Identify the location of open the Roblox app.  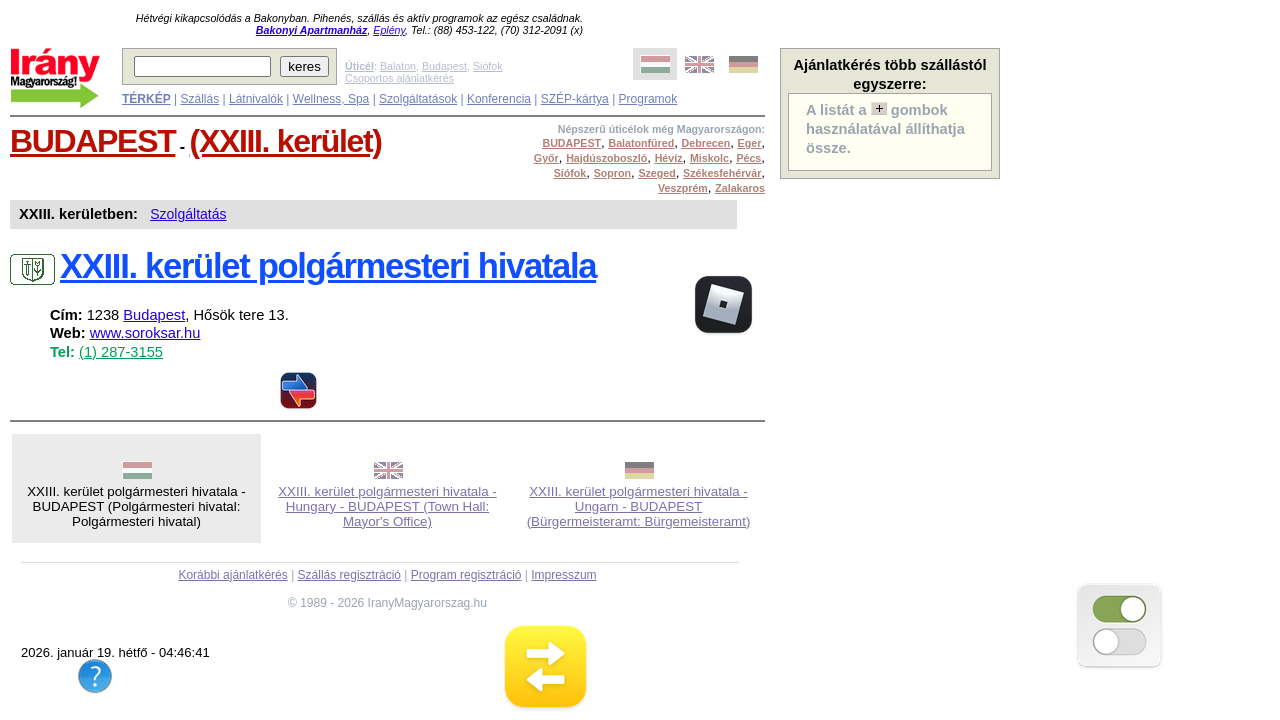
(723, 304).